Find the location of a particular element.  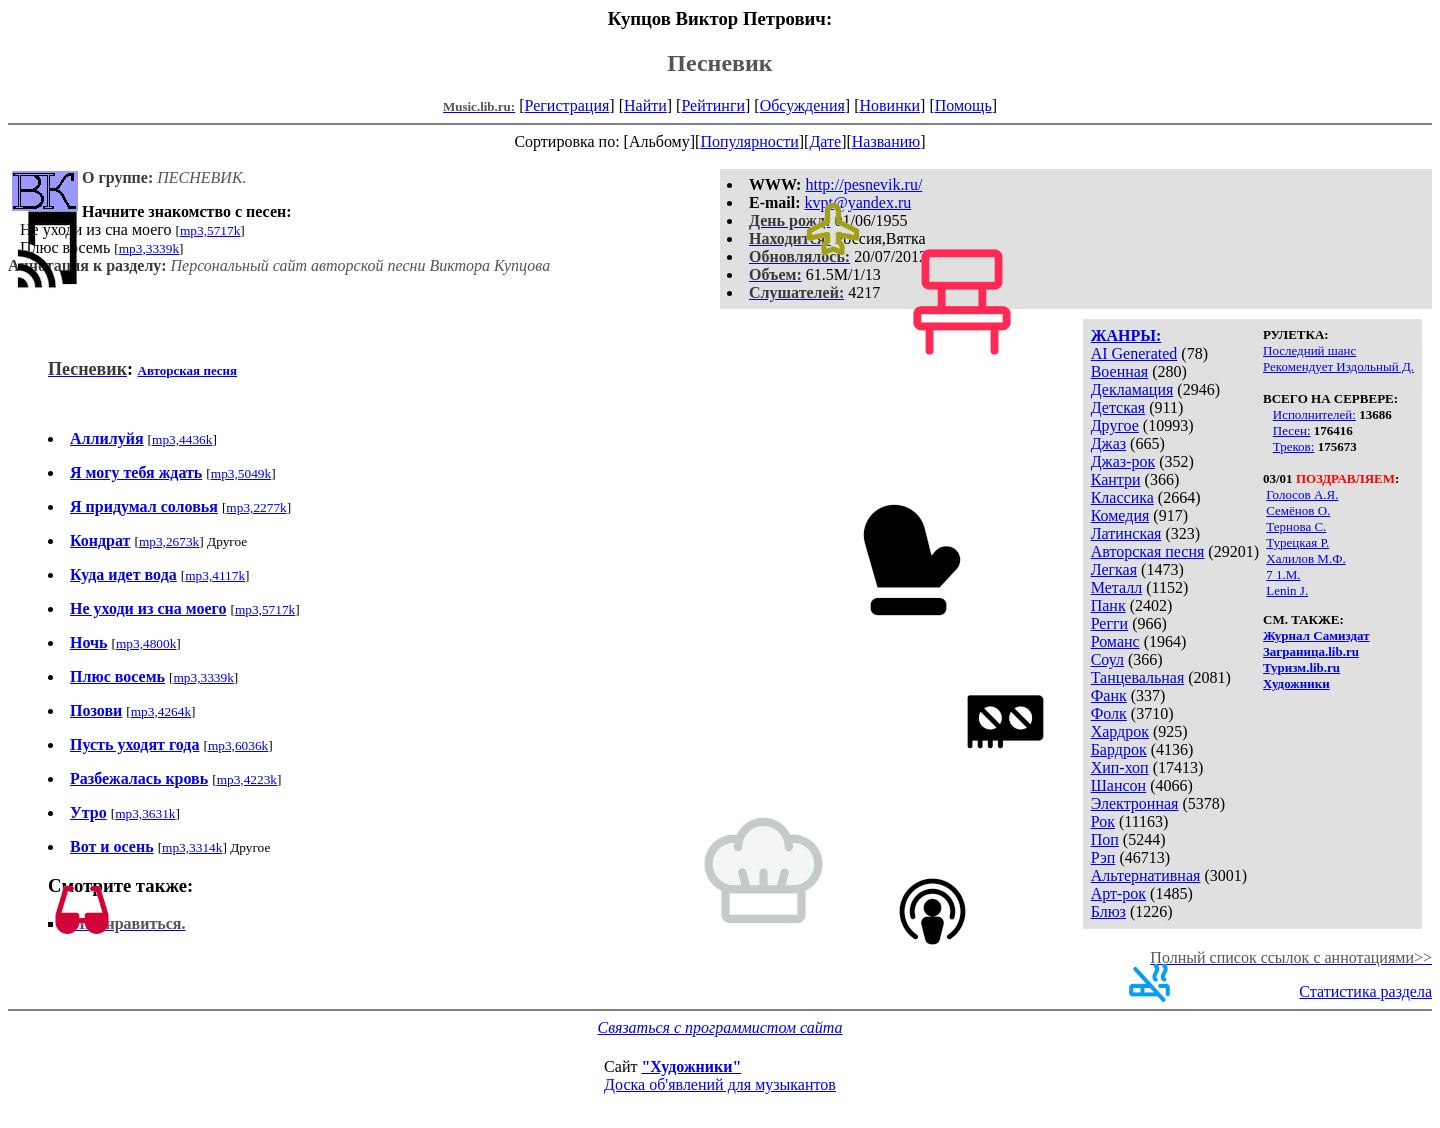

browse furniture or seating options is located at coordinates (962, 302).